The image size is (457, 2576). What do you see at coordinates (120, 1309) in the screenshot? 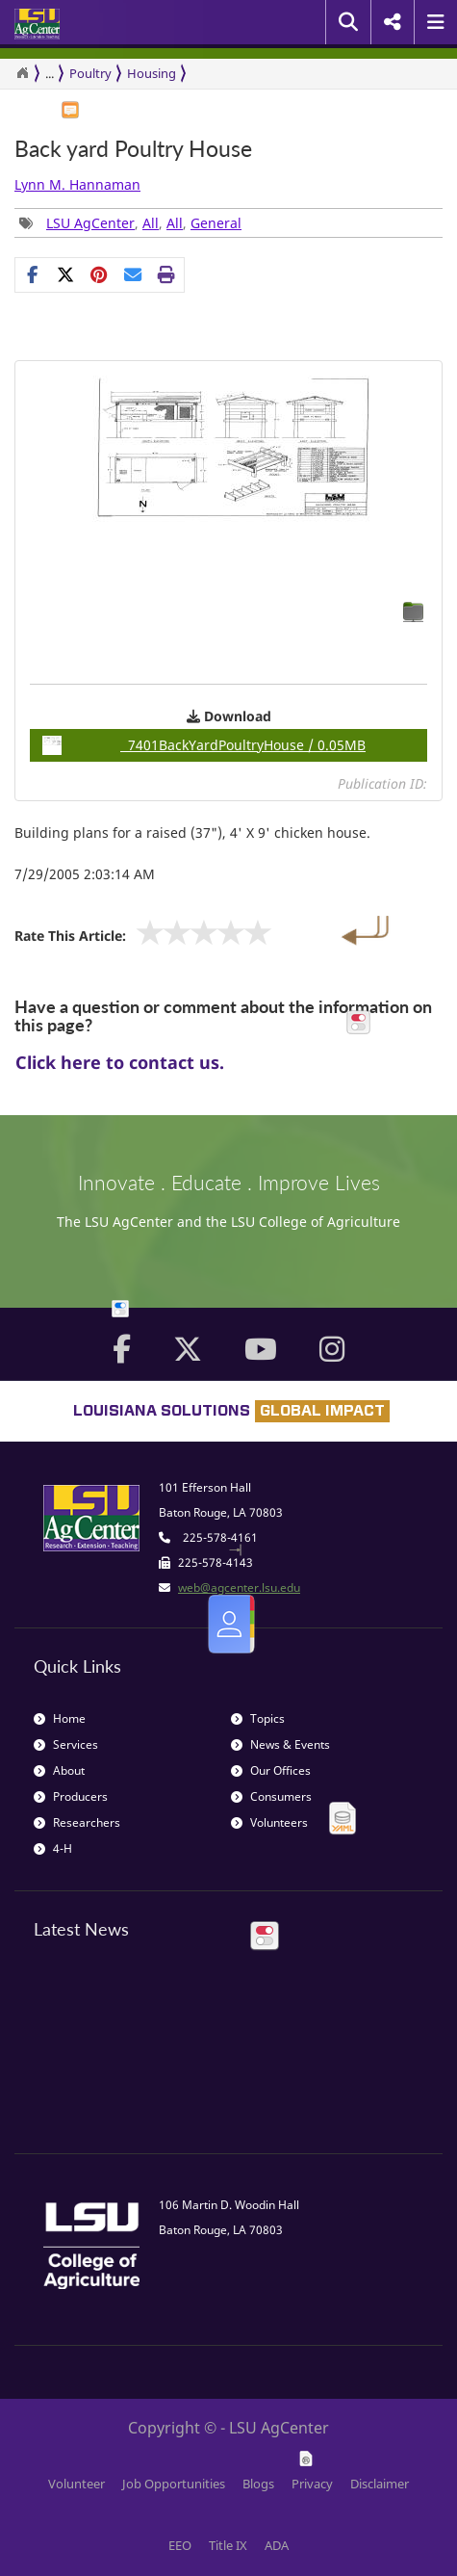
I see `open gnome tweaks application` at bounding box center [120, 1309].